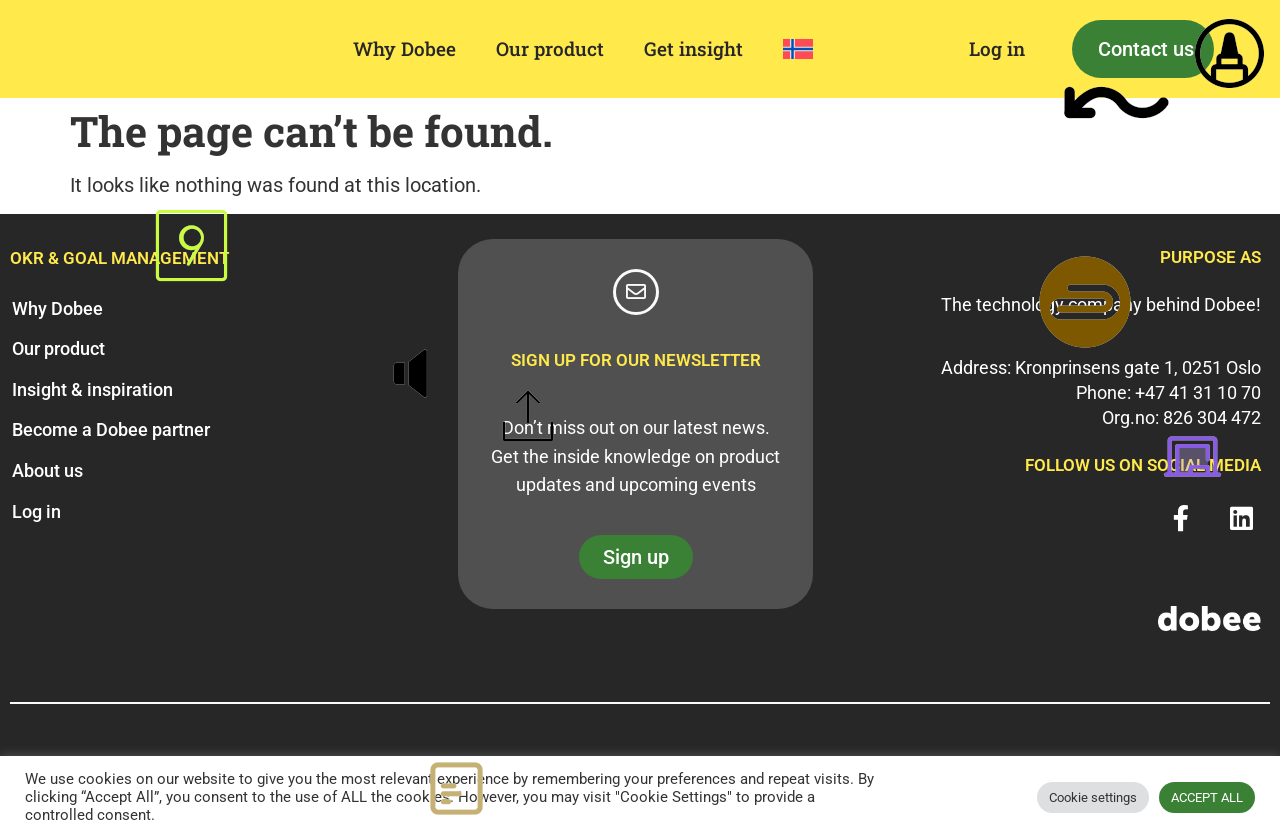 The width and height of the screenshot is (1280, 838). Describe the element at coordinates (1192, 457) in the screenshot. I see `open presentation or teaching mode` at that location.